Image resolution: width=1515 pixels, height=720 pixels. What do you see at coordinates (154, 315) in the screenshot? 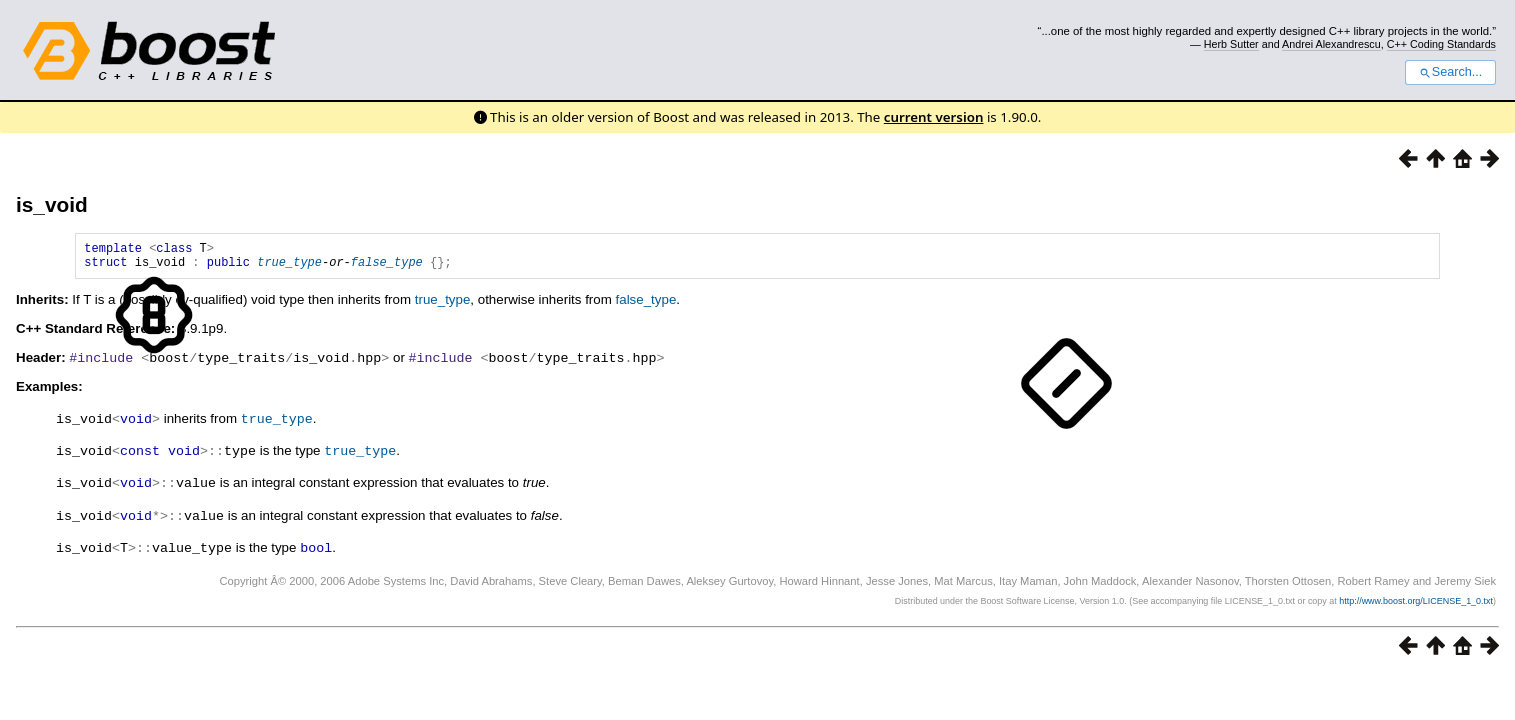
I see `indicates rank or position number 8` at bounding box center [154, 315].